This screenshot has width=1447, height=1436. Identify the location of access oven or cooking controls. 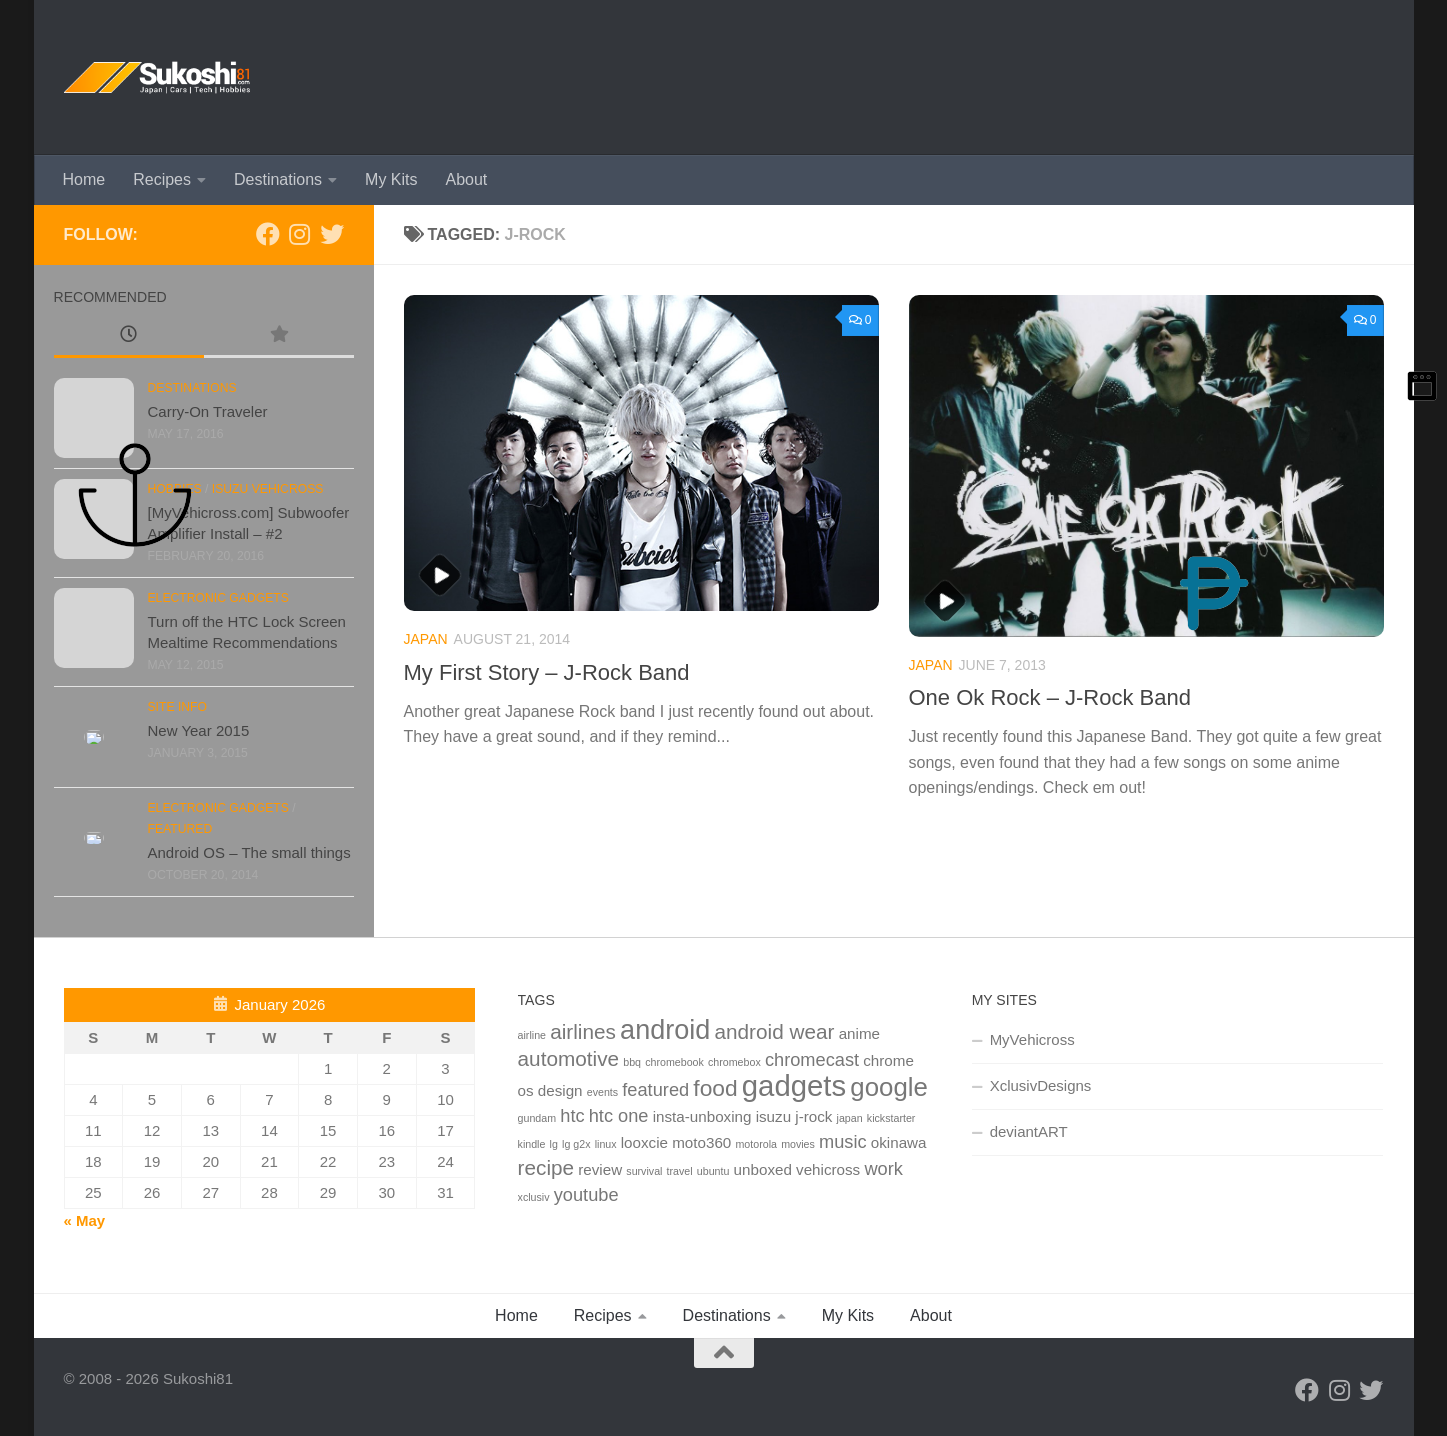
(1422, 386).